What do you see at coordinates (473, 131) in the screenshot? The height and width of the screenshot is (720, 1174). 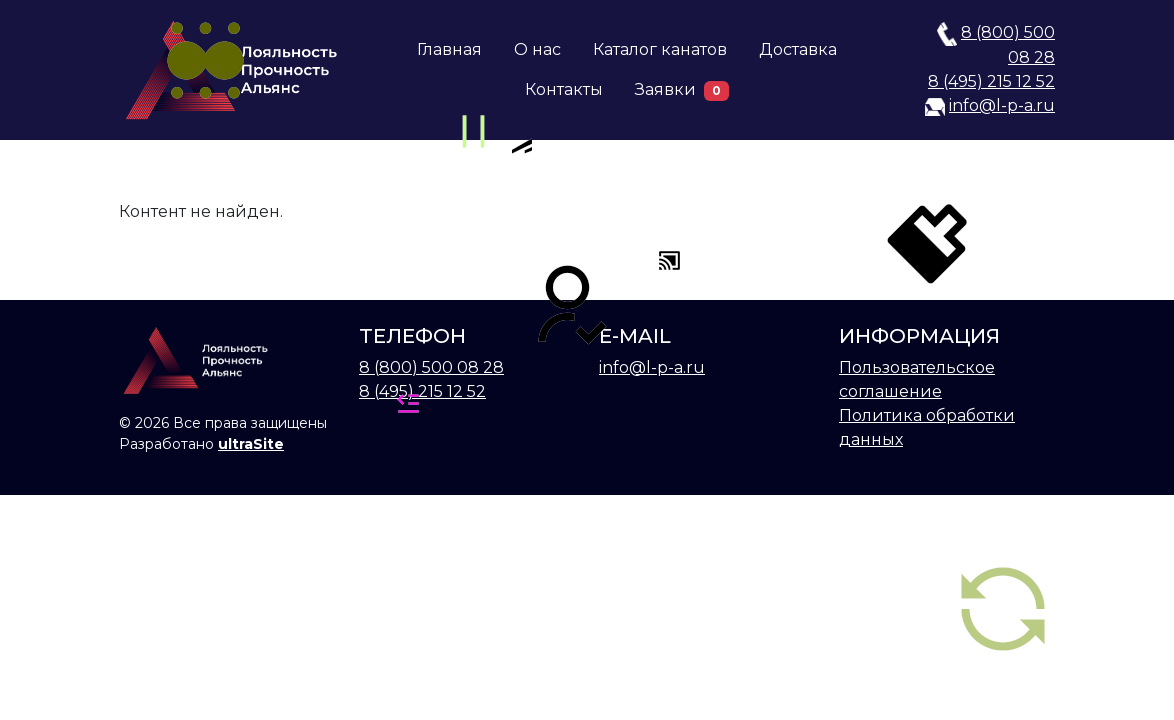 I see `pause media playback` at bounding box center [473, 131].